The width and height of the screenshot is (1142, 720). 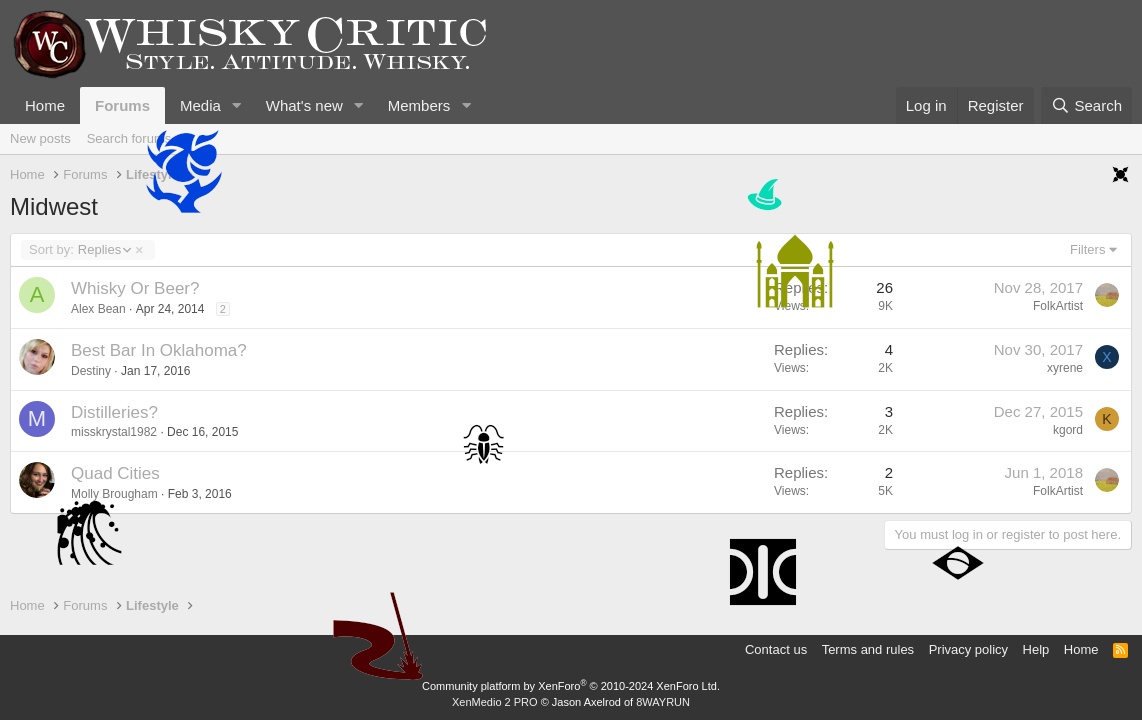 What do you see at coordinates (795, 271) in the screenshot?
I see `view indian palace or taj mahal landmark` at bounding box center [795, 271].